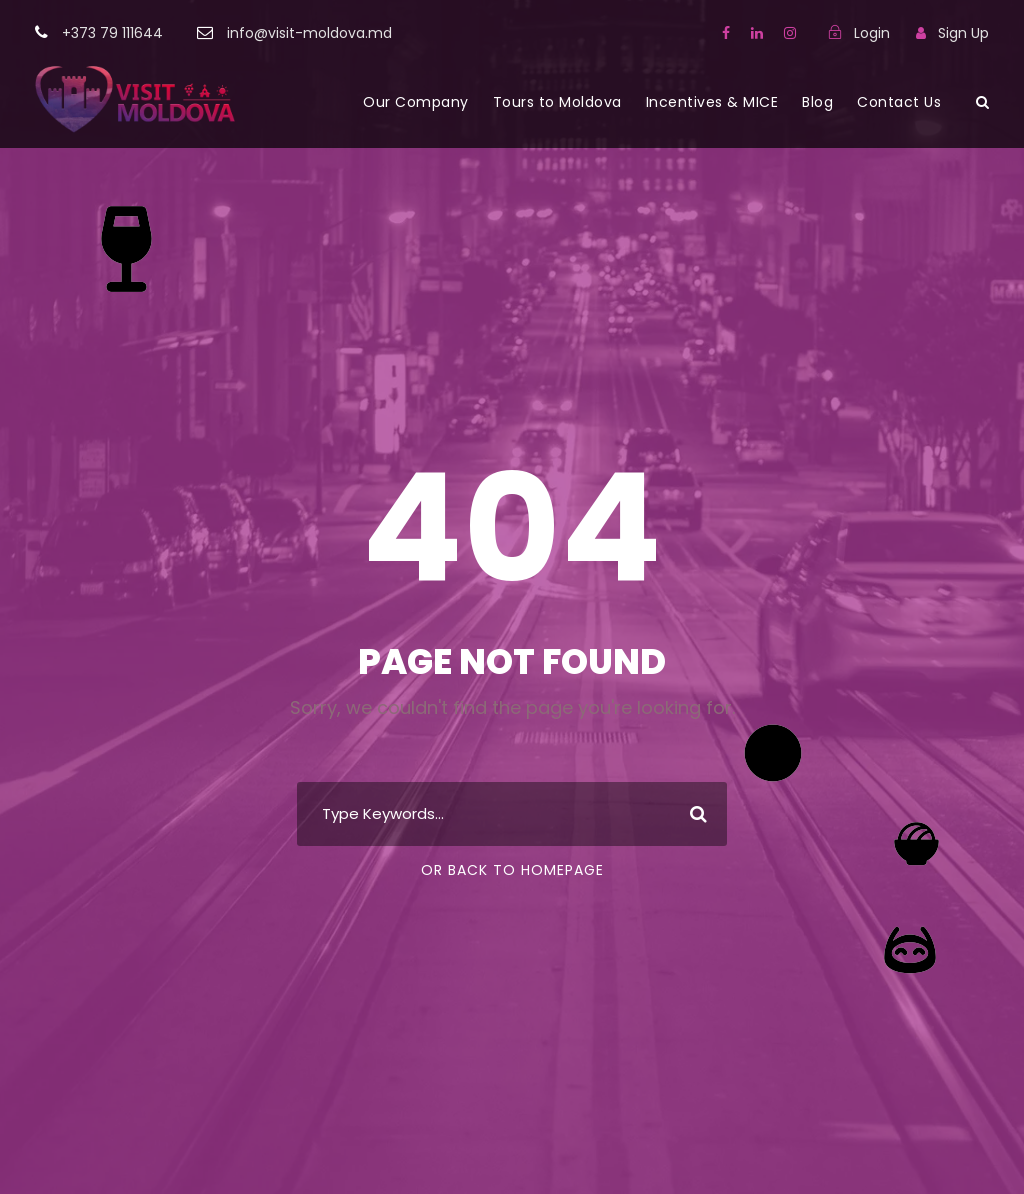 The image size is (1024, 1194). What do you see at coordinates (910, 950) in the screenshot?
I see `indicates a bot account or automated user` at bounding box center [910, 950].